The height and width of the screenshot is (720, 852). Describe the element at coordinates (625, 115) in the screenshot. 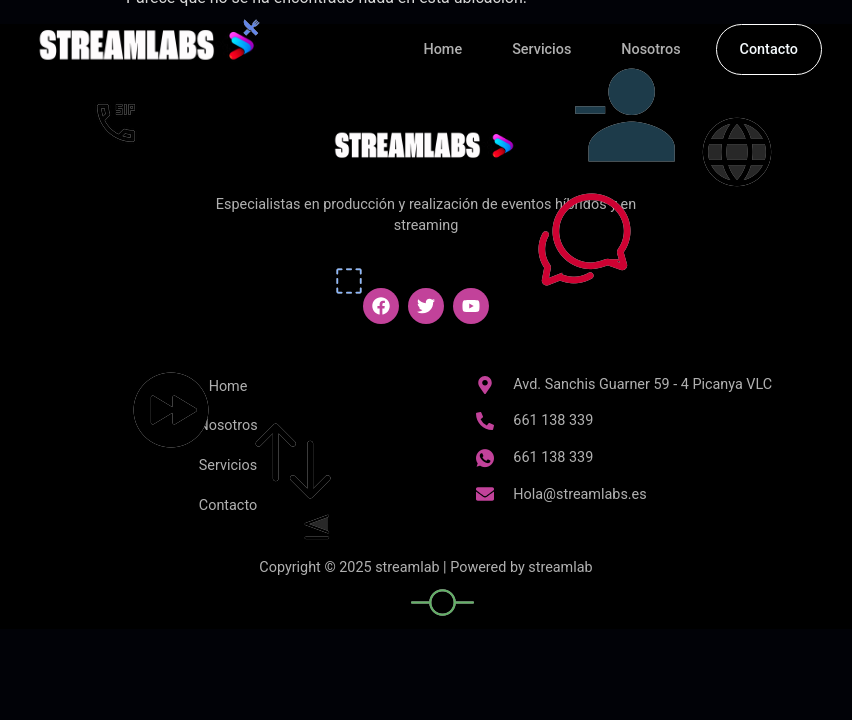

I see `remove a contact or friend` at that location.